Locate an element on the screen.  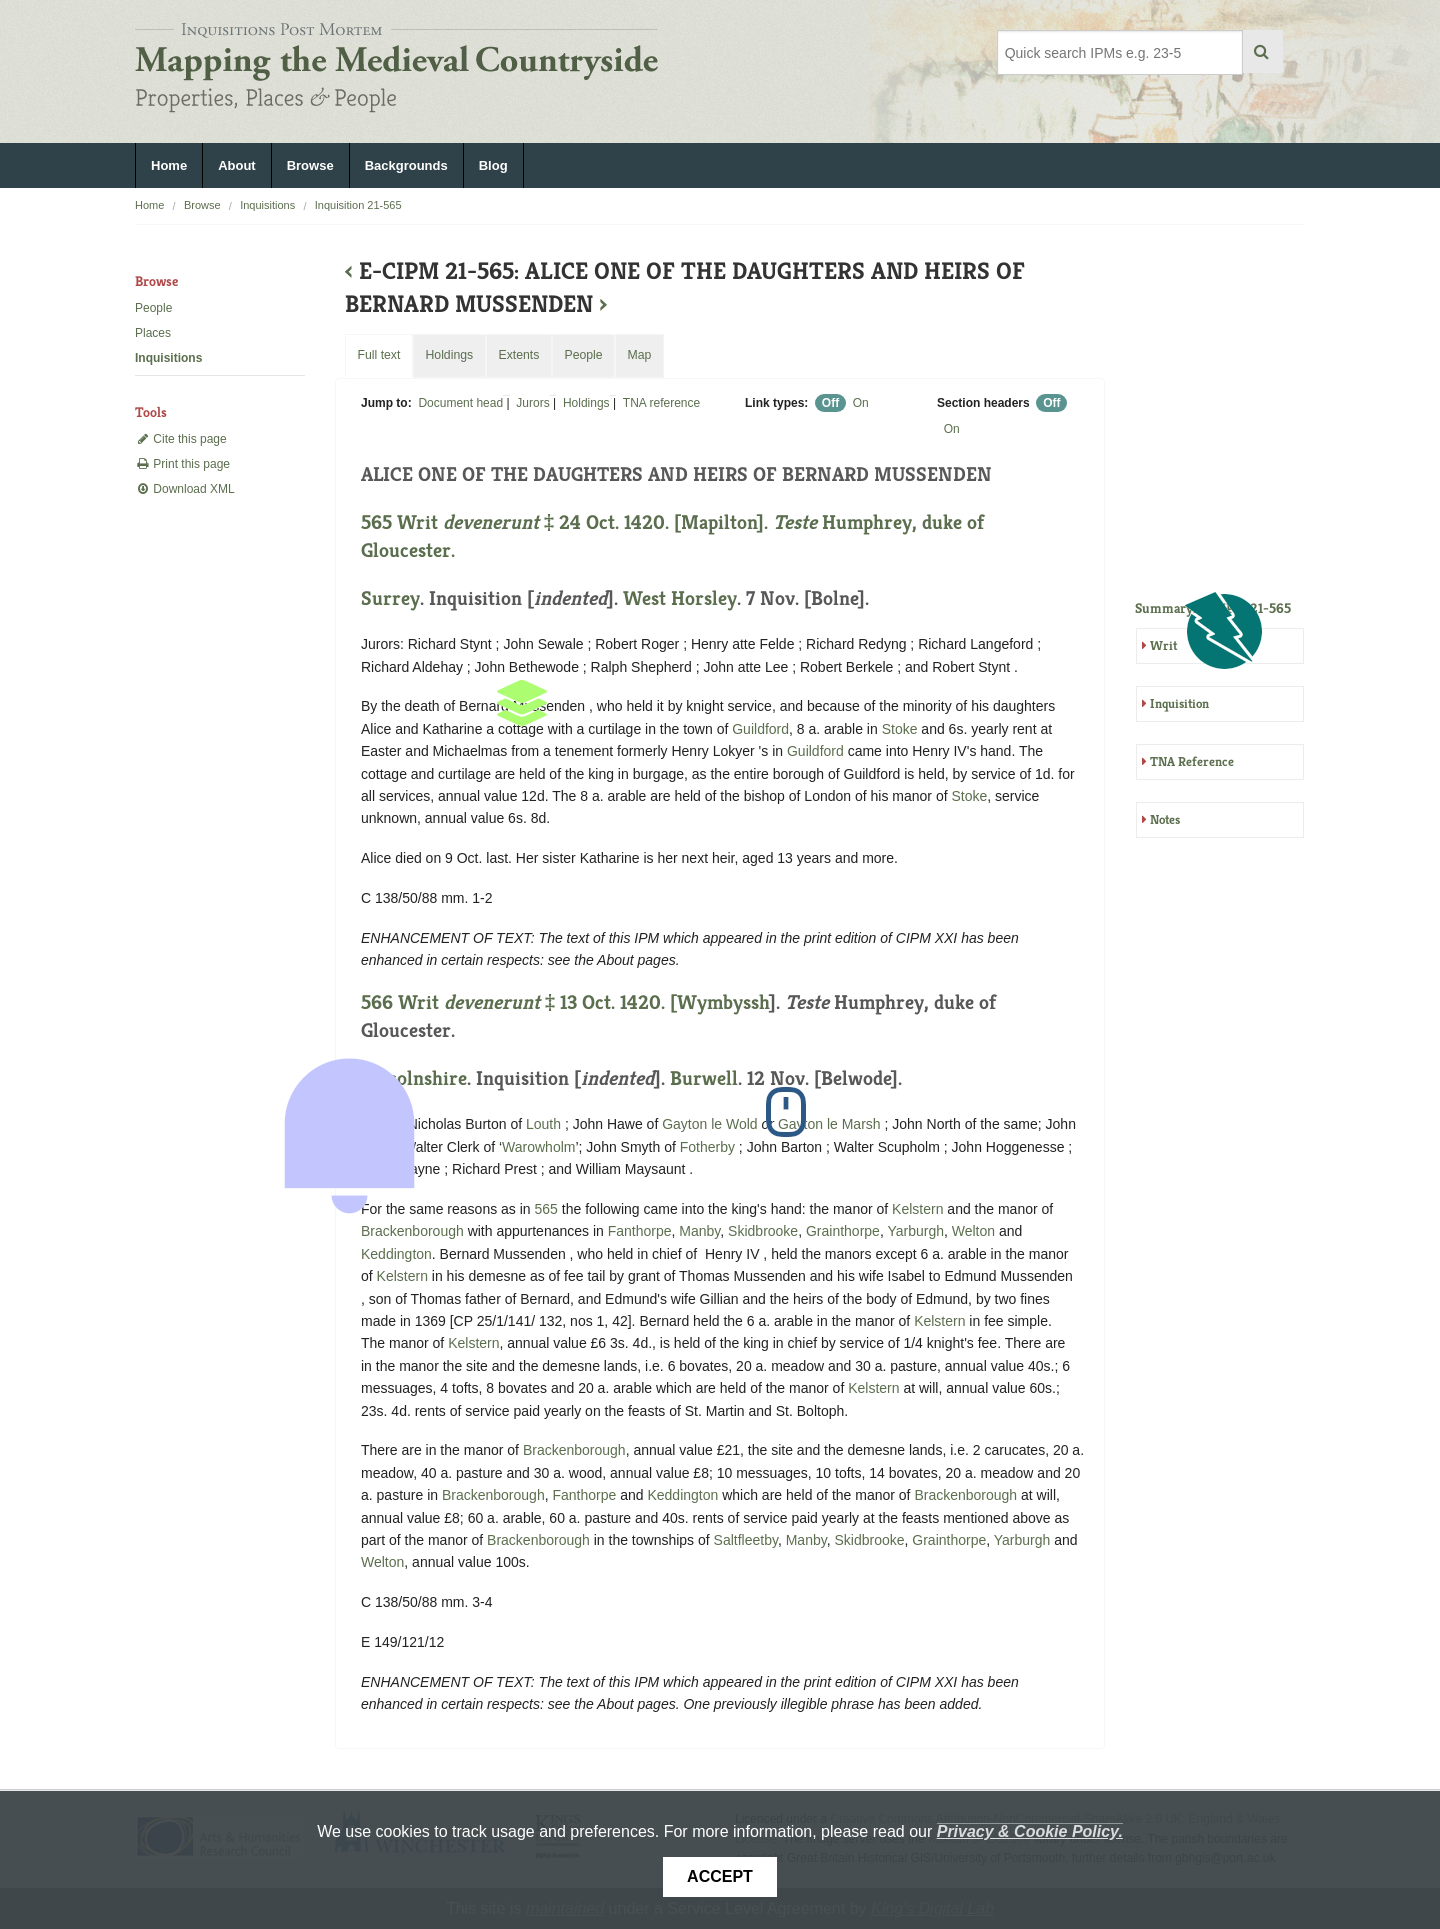
indicates mouse input device connected is located at coordinates (786, 1112).